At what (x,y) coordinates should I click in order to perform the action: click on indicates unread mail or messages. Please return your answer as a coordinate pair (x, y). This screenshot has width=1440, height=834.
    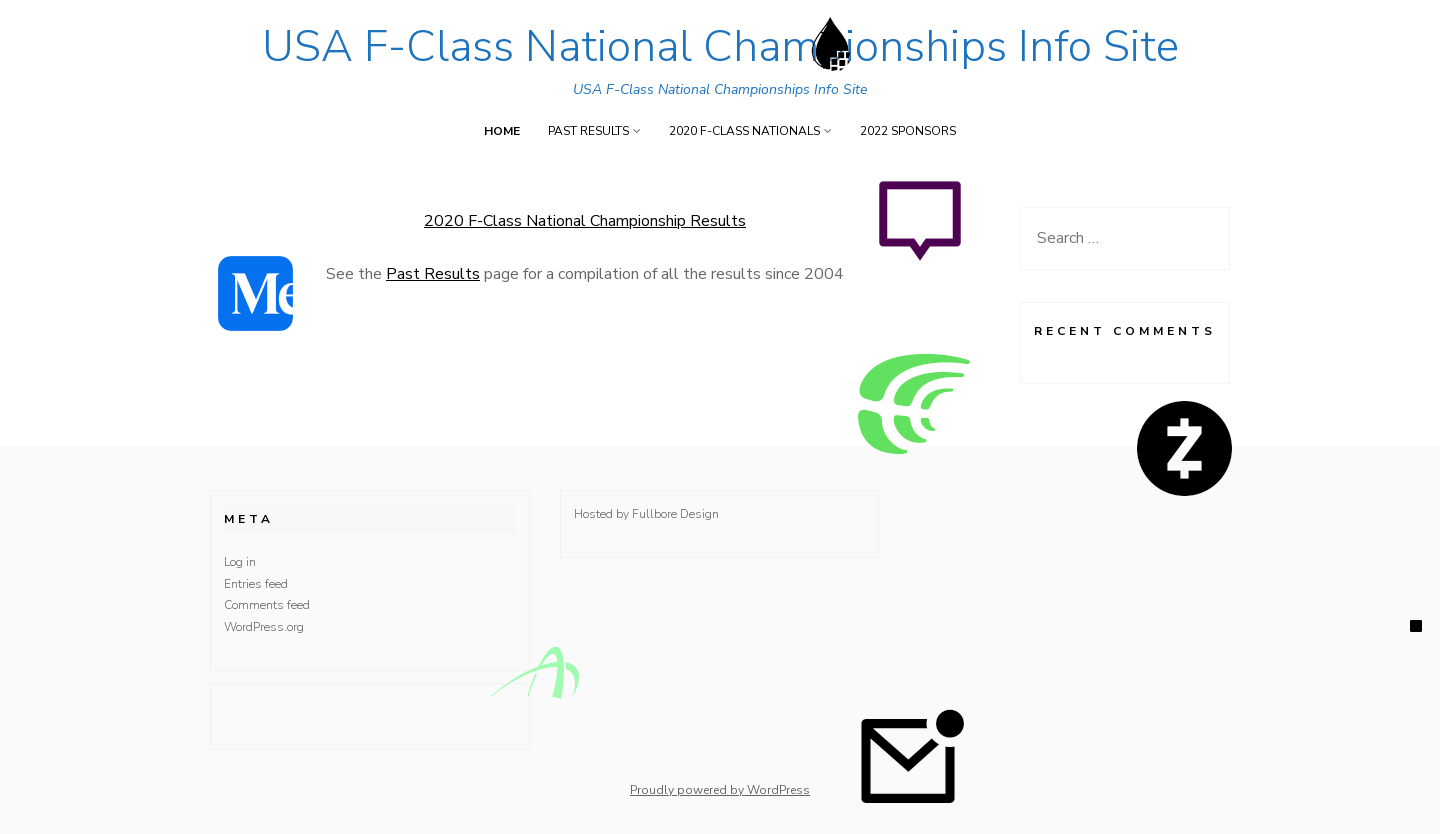
    Looking at the image, I should click on (908, 761).